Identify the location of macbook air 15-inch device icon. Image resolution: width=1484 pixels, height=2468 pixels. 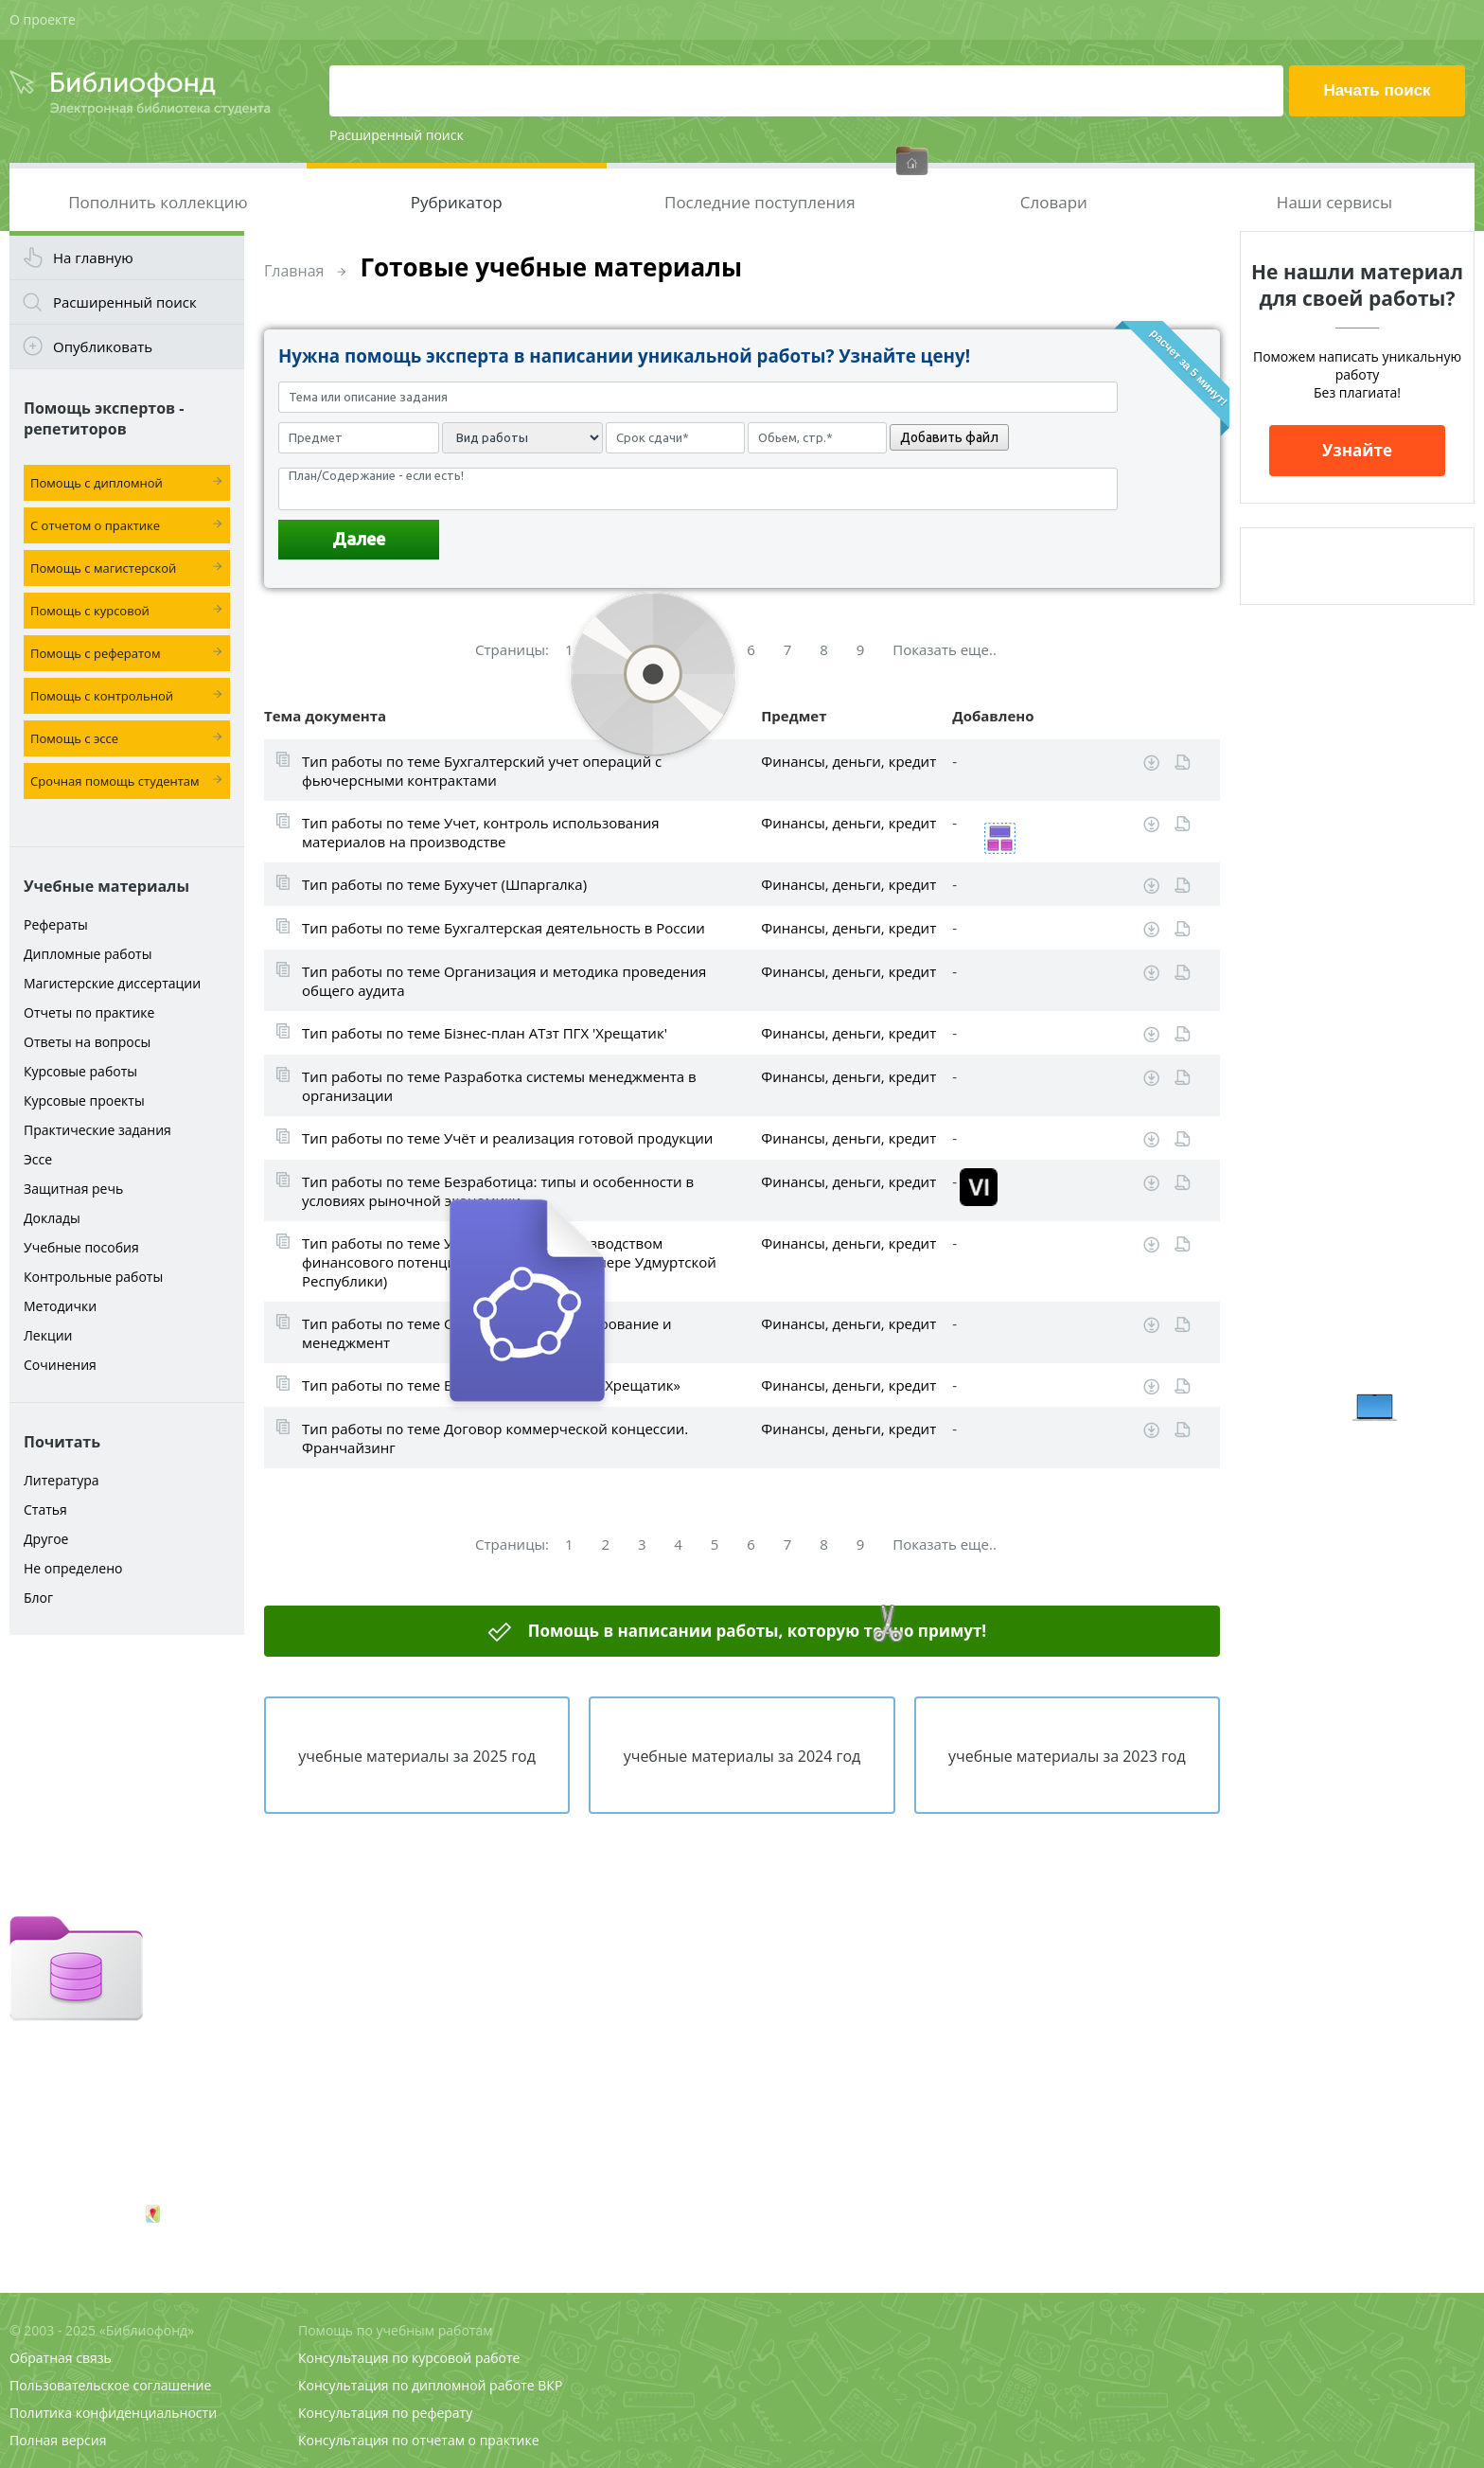
(1374, 1405).